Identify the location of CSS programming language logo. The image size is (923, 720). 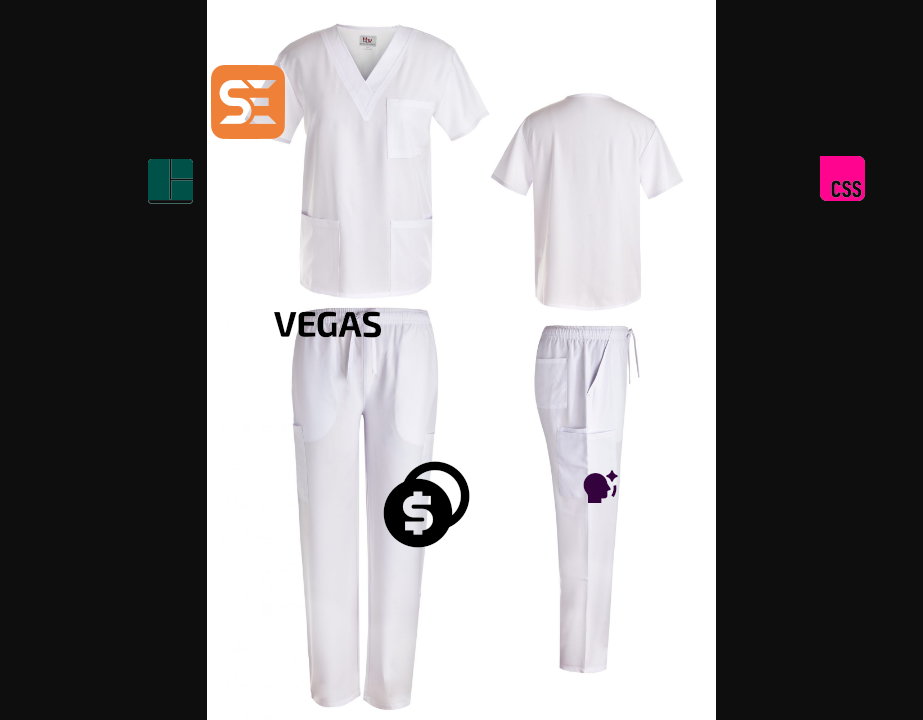
(842, 178).